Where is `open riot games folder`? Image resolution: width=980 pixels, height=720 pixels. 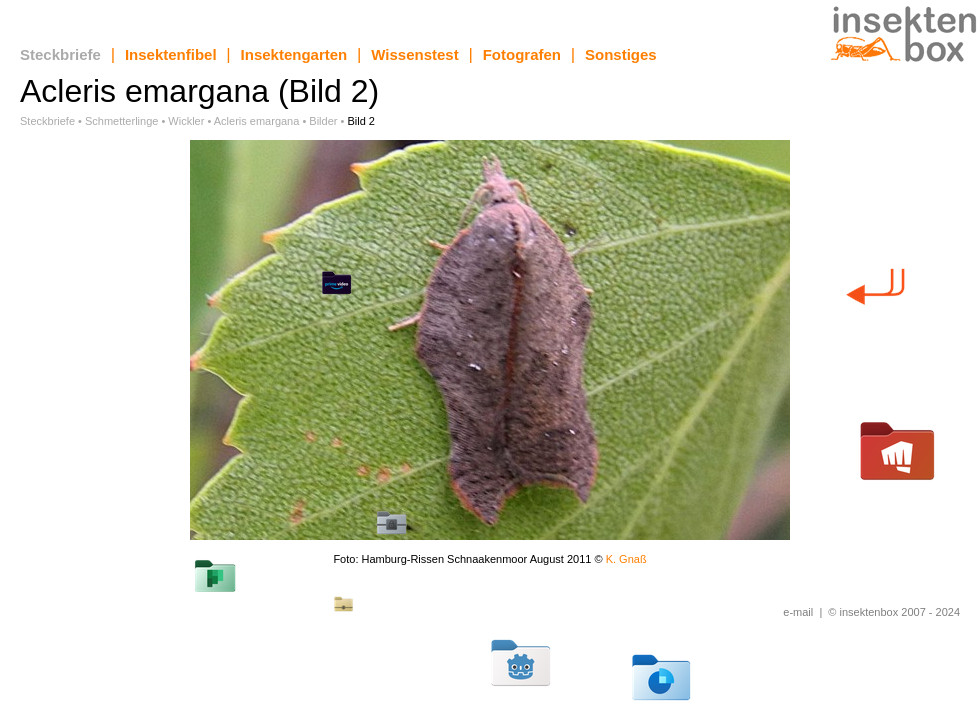
open riot games folder is located at coordinates (897, 453).